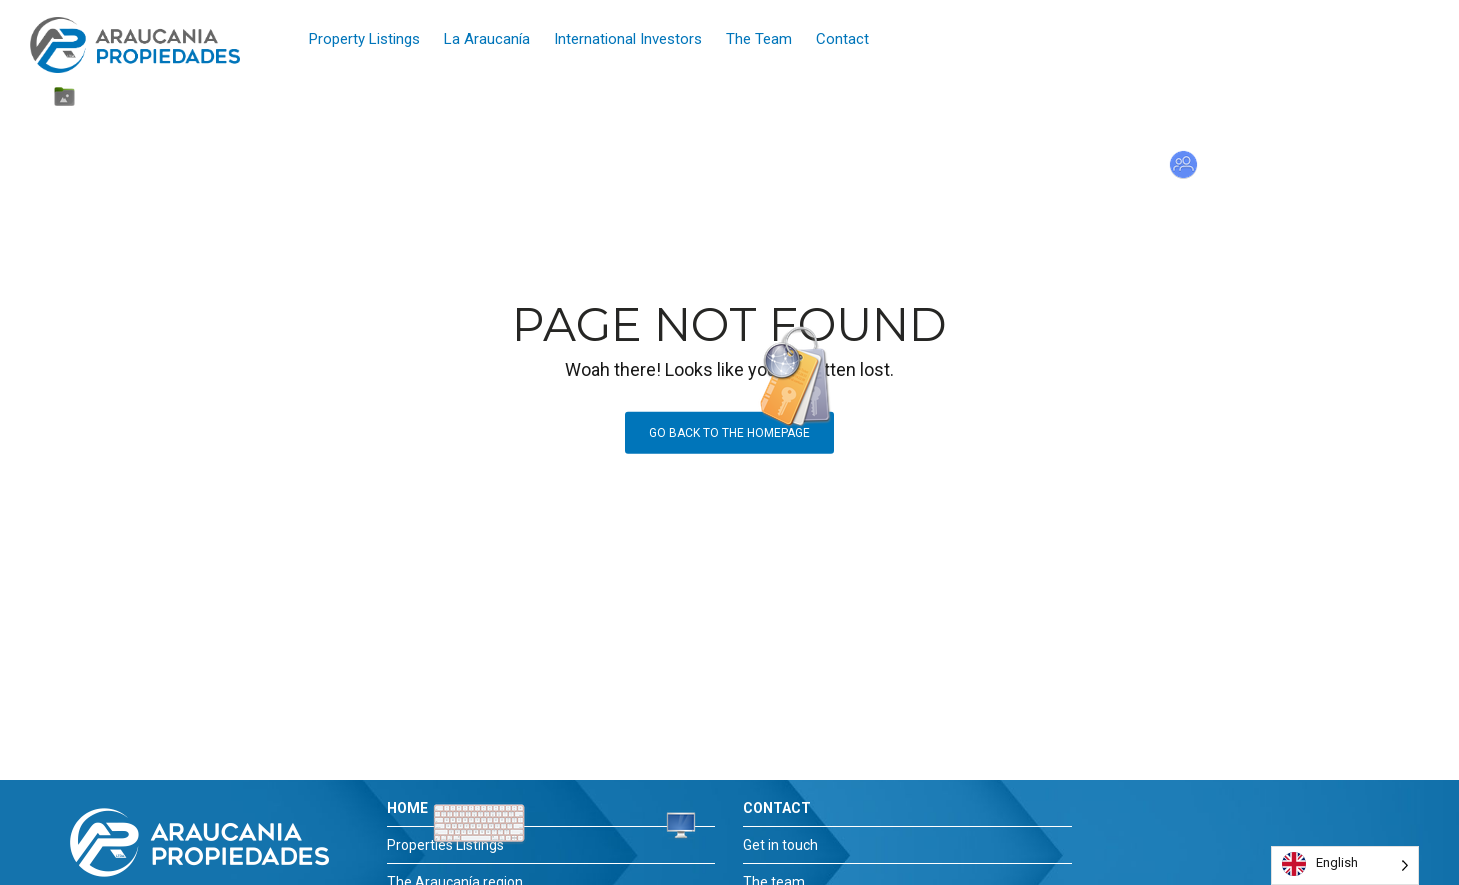 This screenshot has height=885, width=1459. I want to click on manage single sign-on credentials and authentication, so click(796, 377).